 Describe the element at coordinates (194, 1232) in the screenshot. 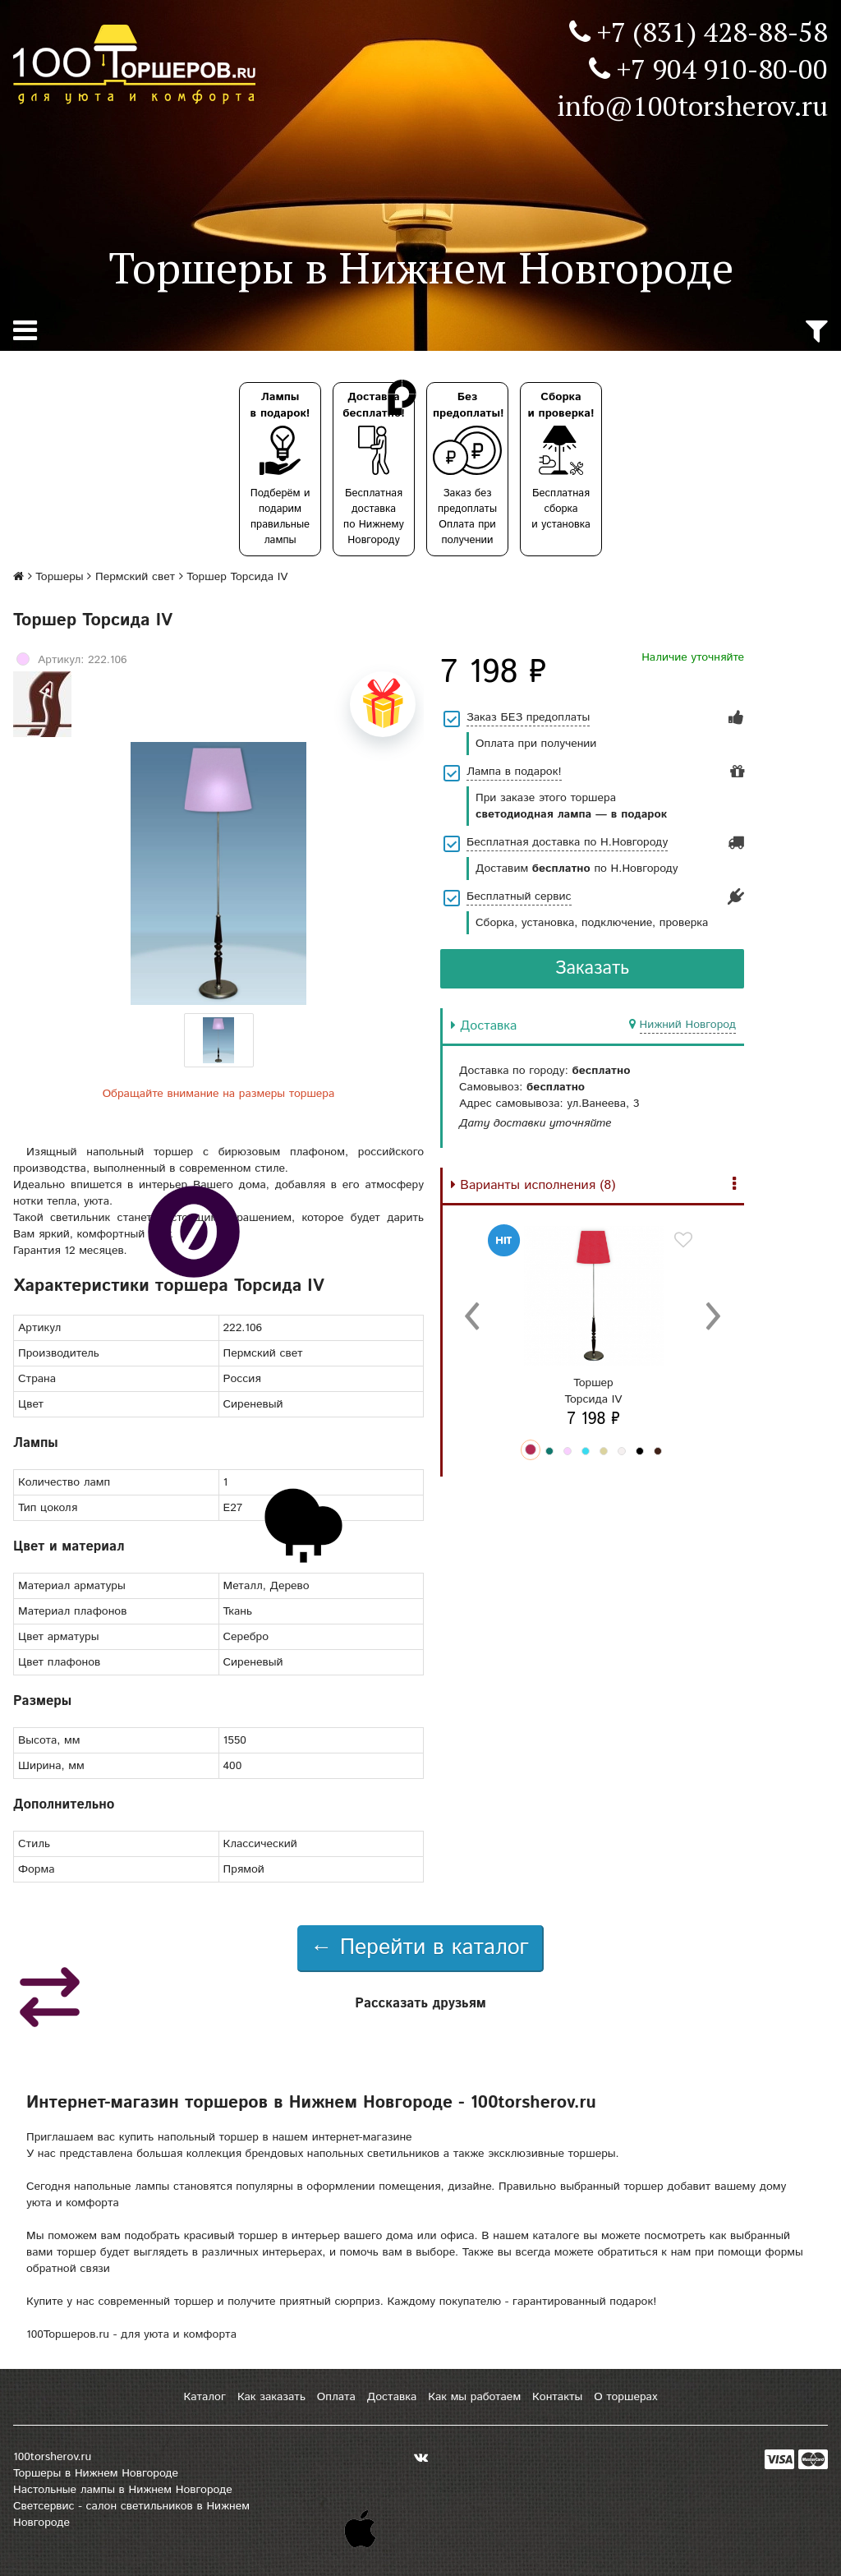

I see `indicates content is in the public domain (CC0 license)` at that location.